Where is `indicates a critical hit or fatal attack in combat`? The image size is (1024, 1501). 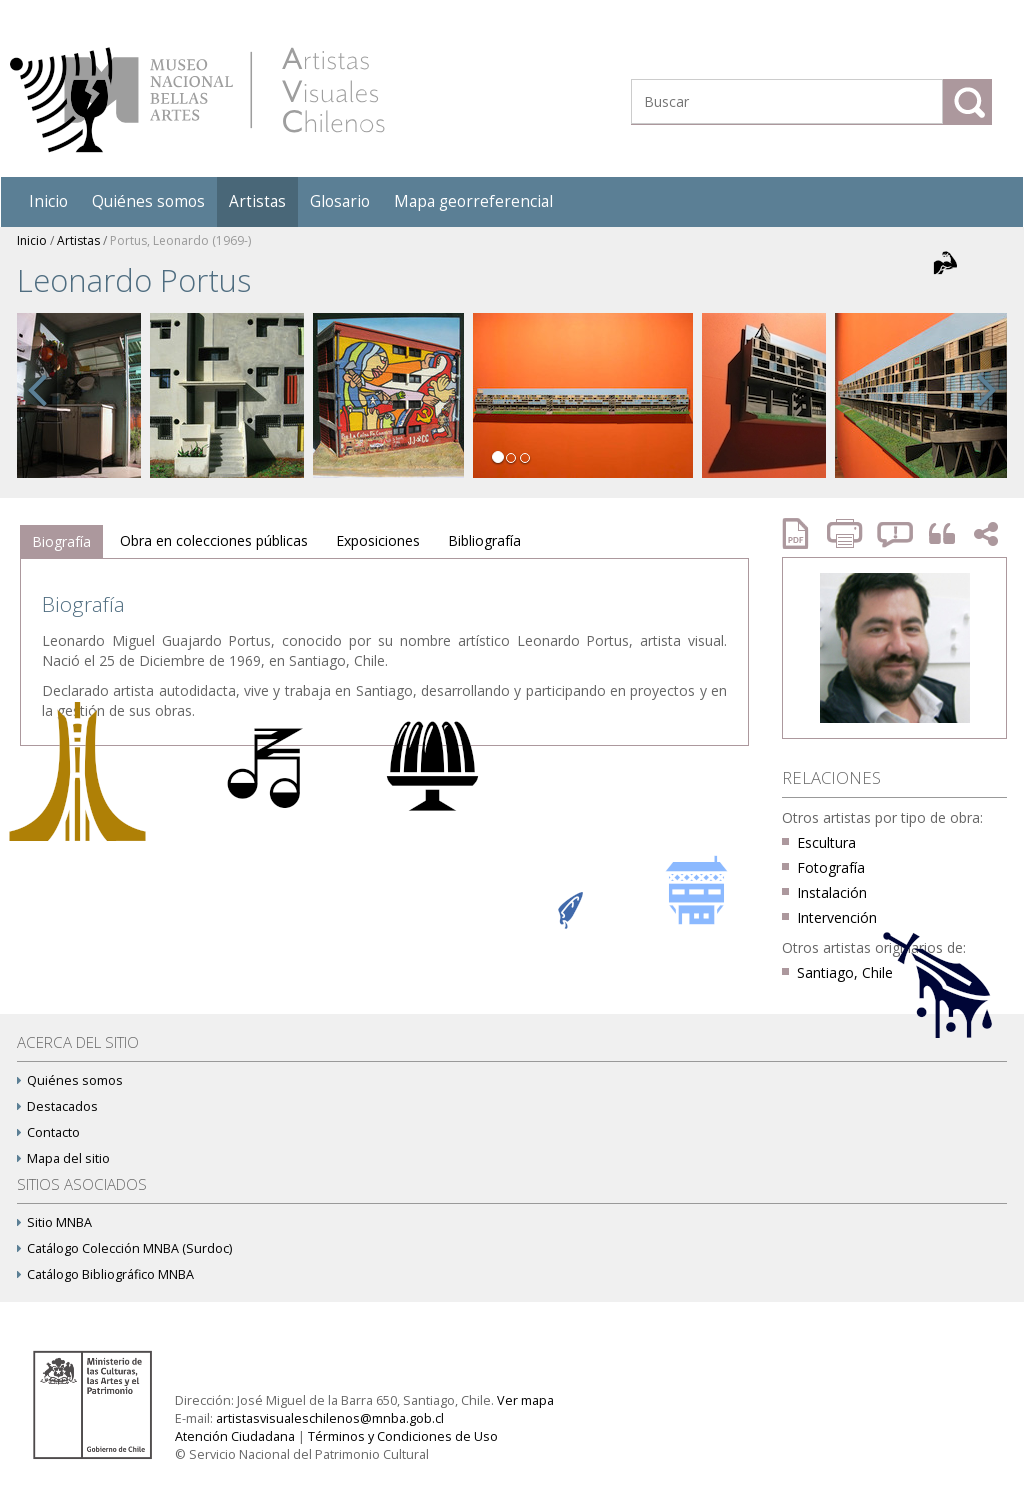
indicates a critical hit or fatal attack in combat is located at coordinates (938, 983).